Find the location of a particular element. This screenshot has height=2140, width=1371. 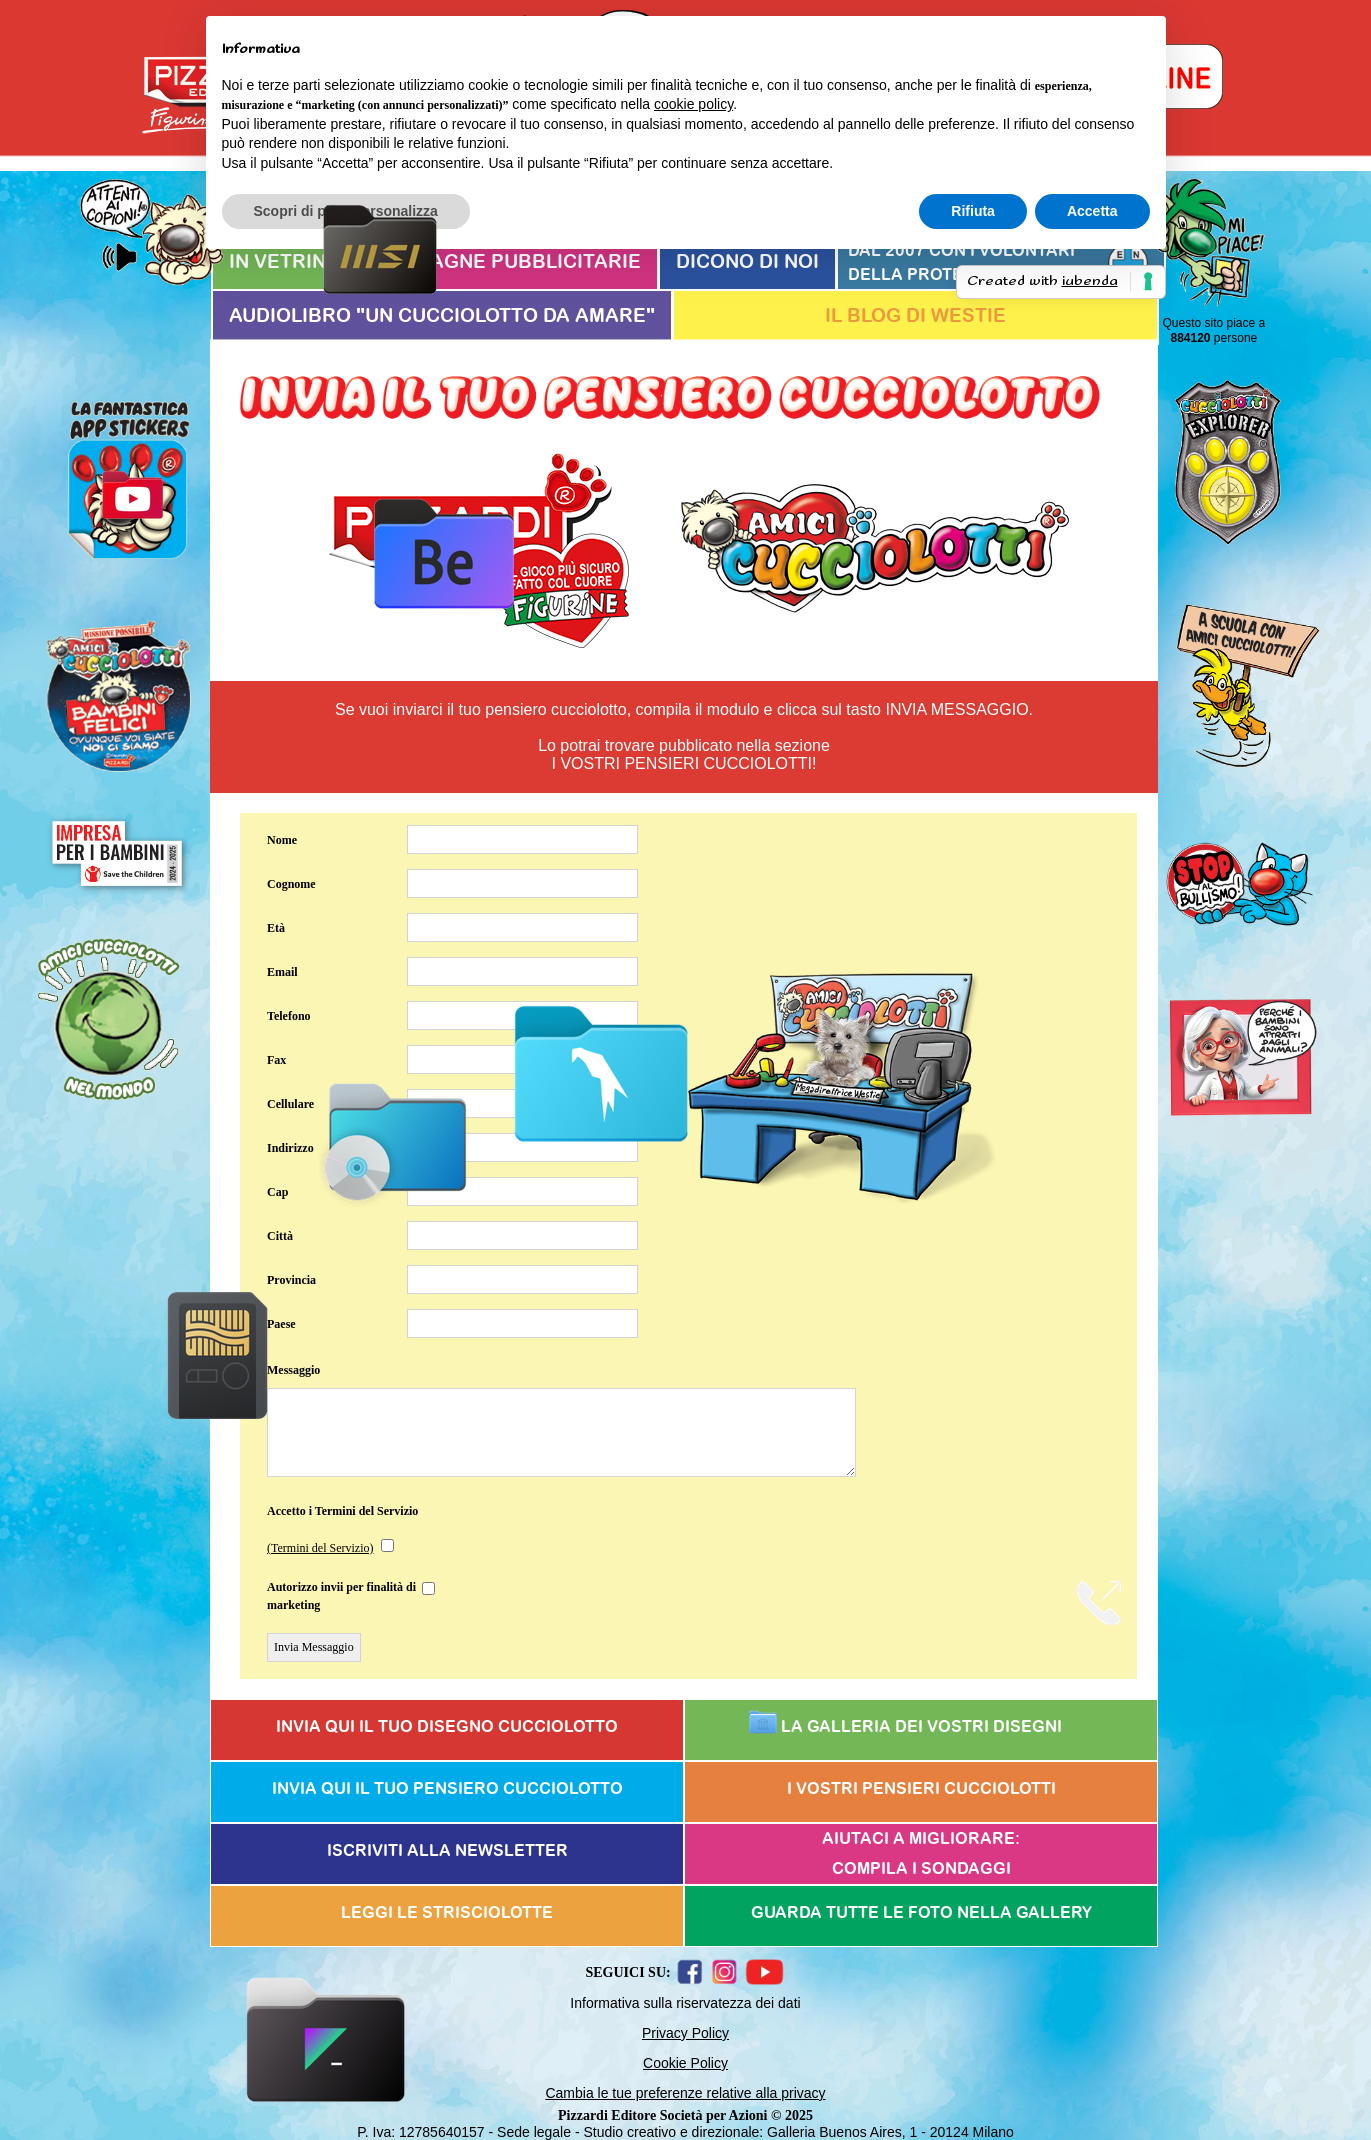

folder containing program installation files is located at coordinates (397, 1141).